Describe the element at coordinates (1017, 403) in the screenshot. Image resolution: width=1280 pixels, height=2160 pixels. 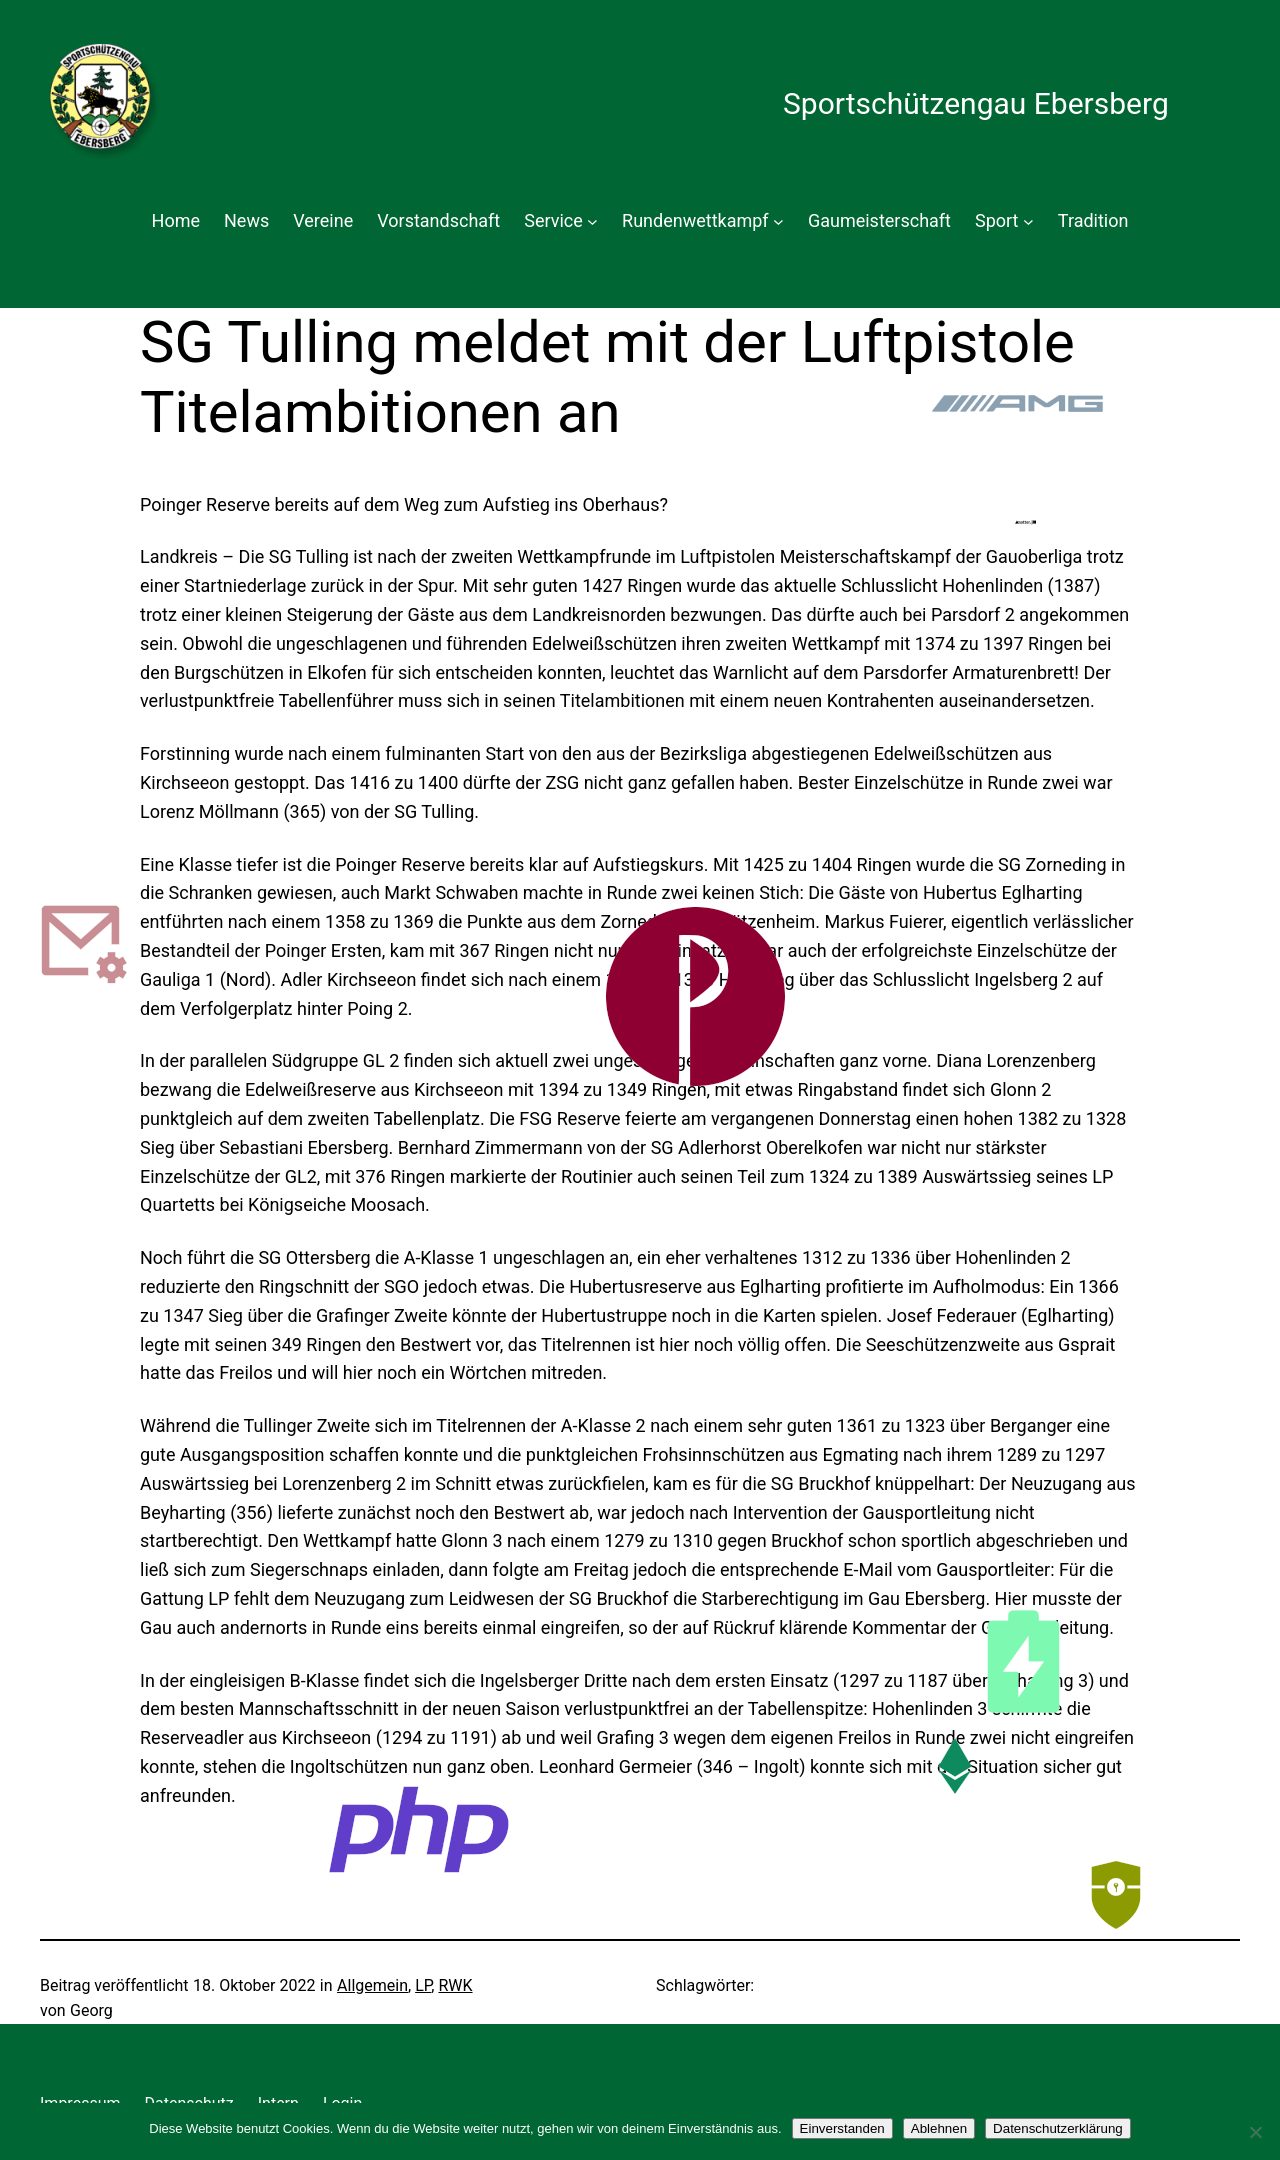
I see `mercedes-amg brand logo` at that location.